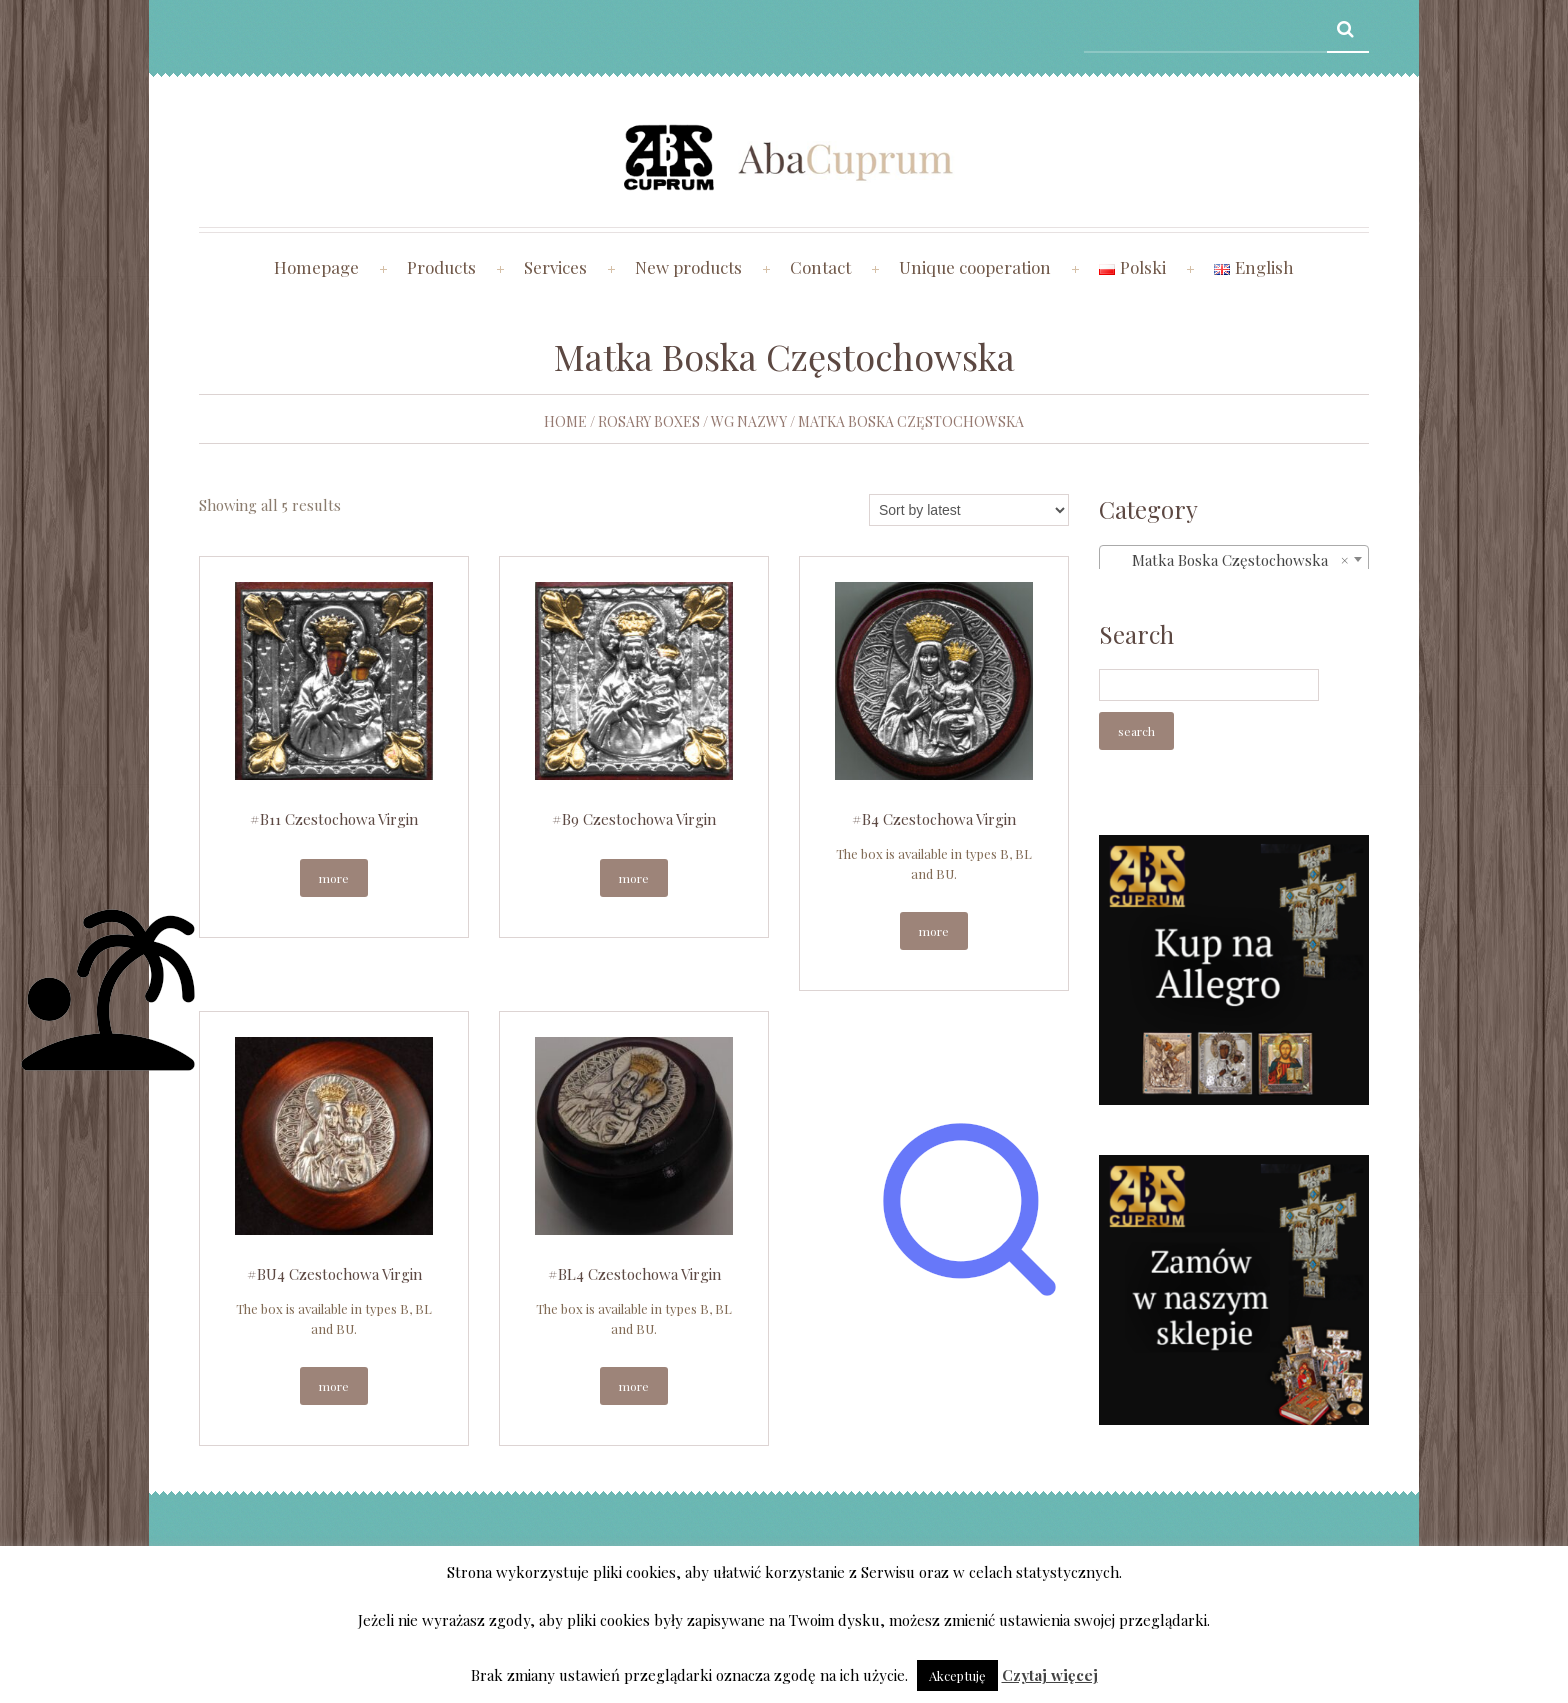 The height and width of the screenshot is (1703, 1568). What do you see at coordinates (108, 990) in the screenshot?
I see `view tropical or vacation-related content` at bounding box center [108, 990].